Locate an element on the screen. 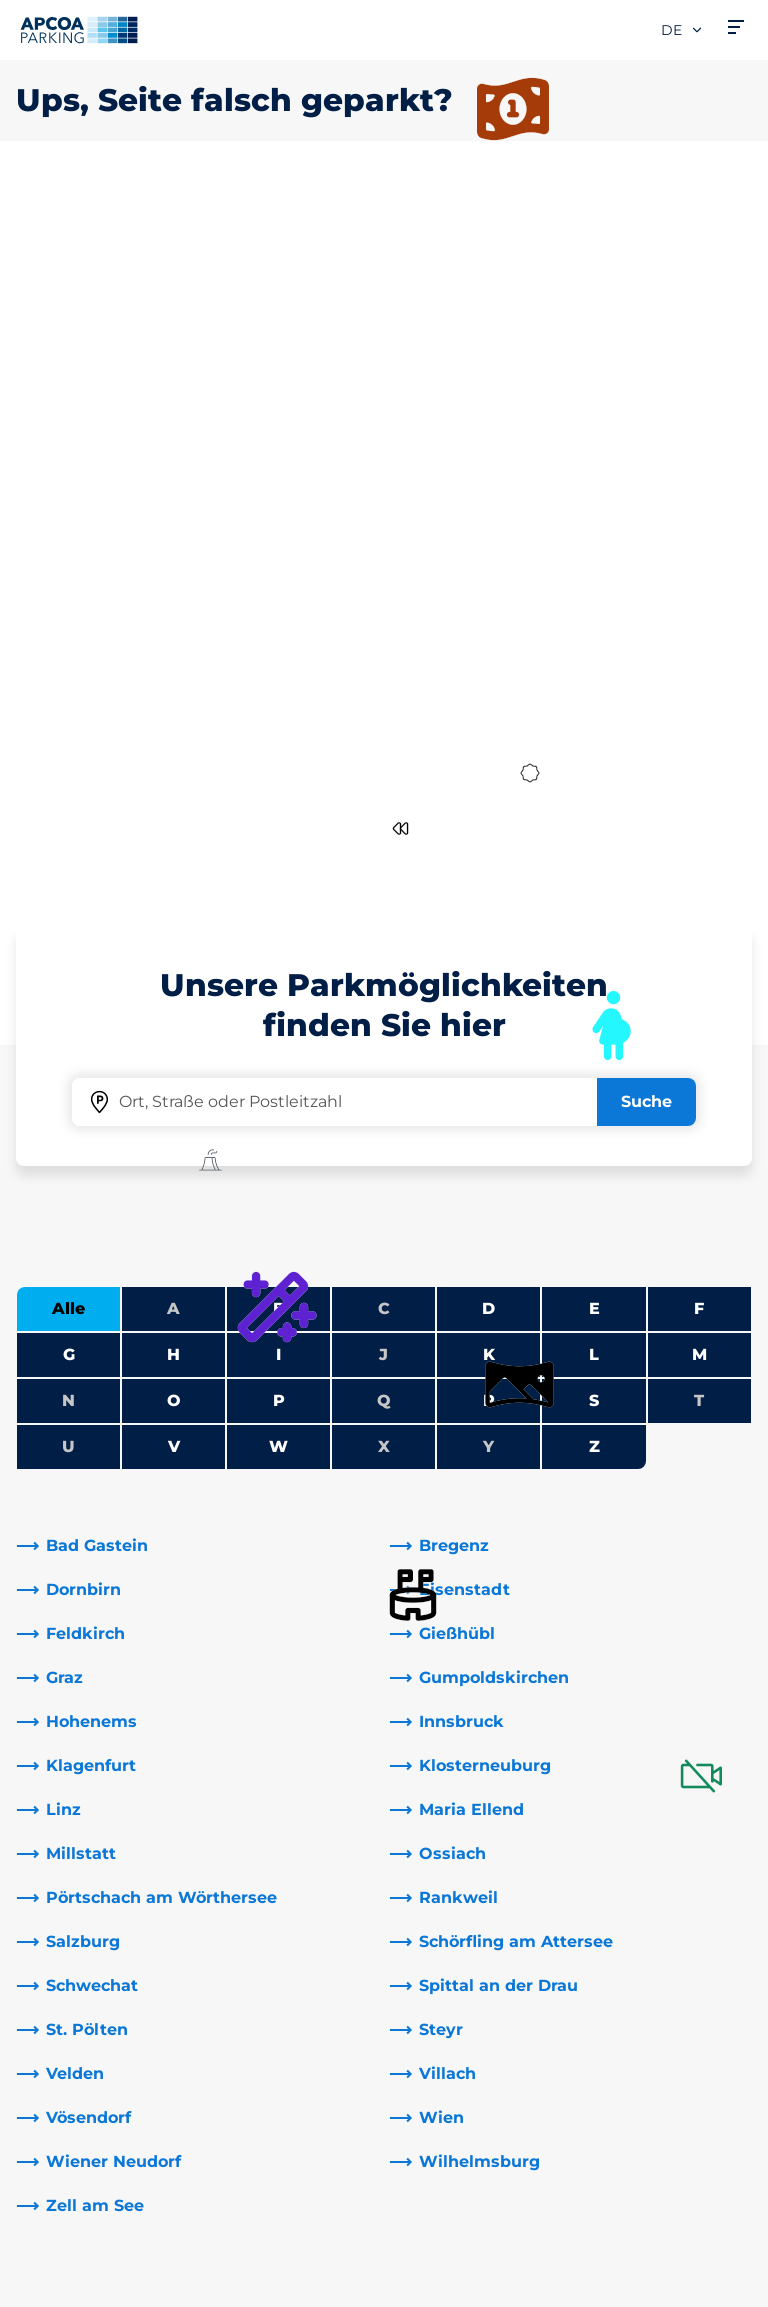 The width and height of the screenshot is (768, 2307). indicates a verified or certified status is located at coordinates (530, 773).